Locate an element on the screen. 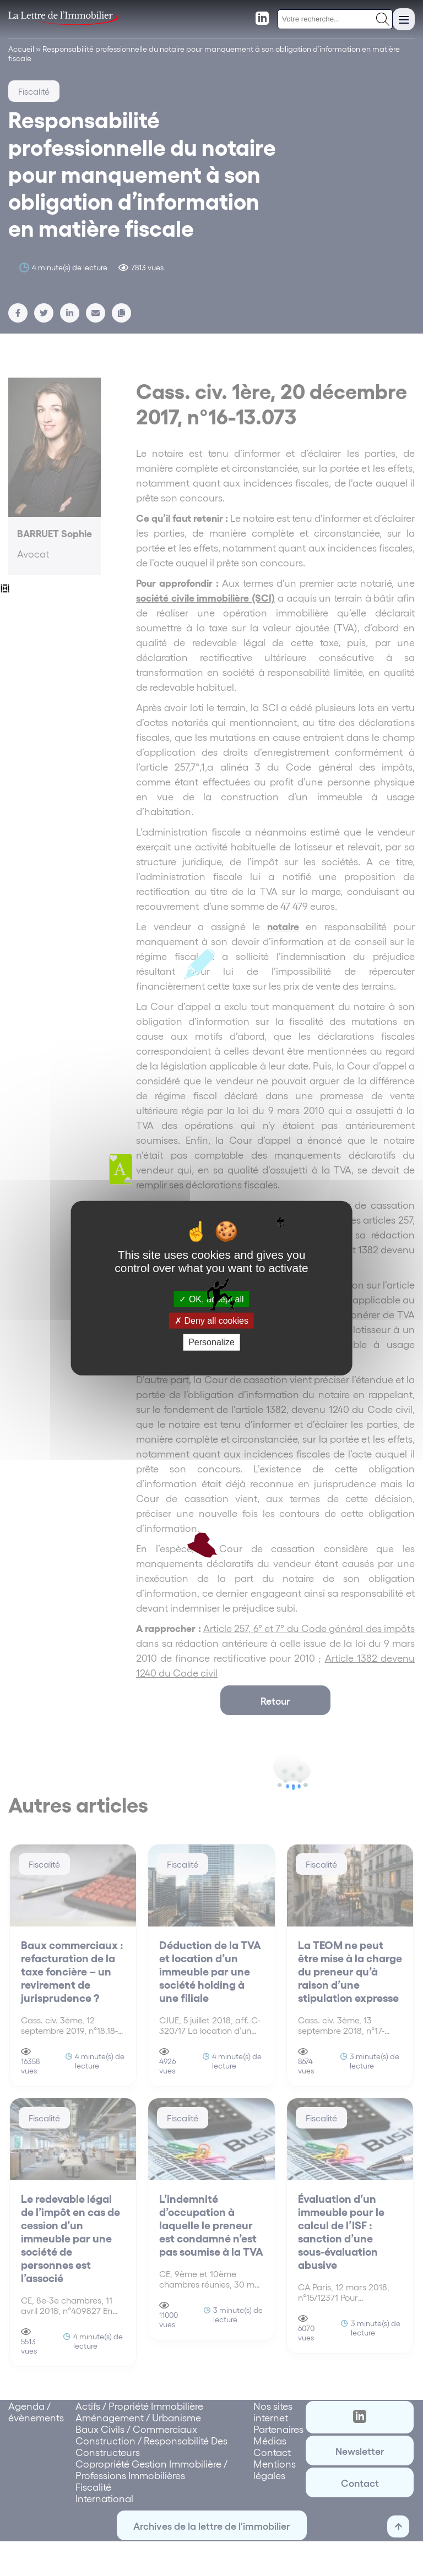 The width and height of the screenshot is (423, 2576). play a card game or solitaire is located at coordinates (121, 1169).